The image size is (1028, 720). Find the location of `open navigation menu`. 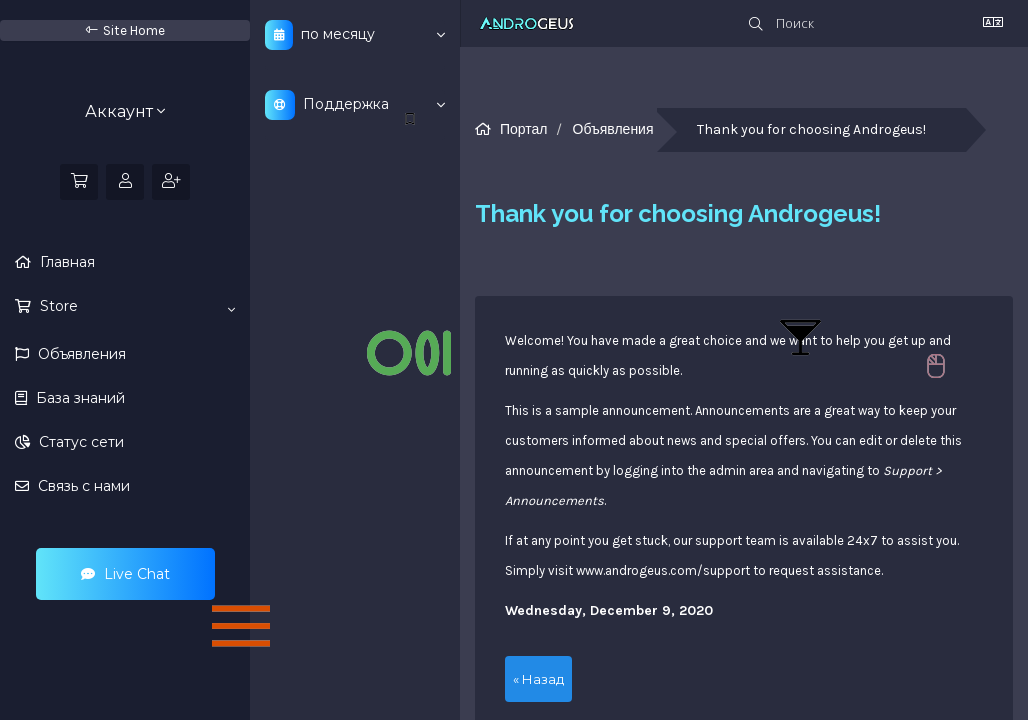

open navigation menu is located at coordinates (241, 626).